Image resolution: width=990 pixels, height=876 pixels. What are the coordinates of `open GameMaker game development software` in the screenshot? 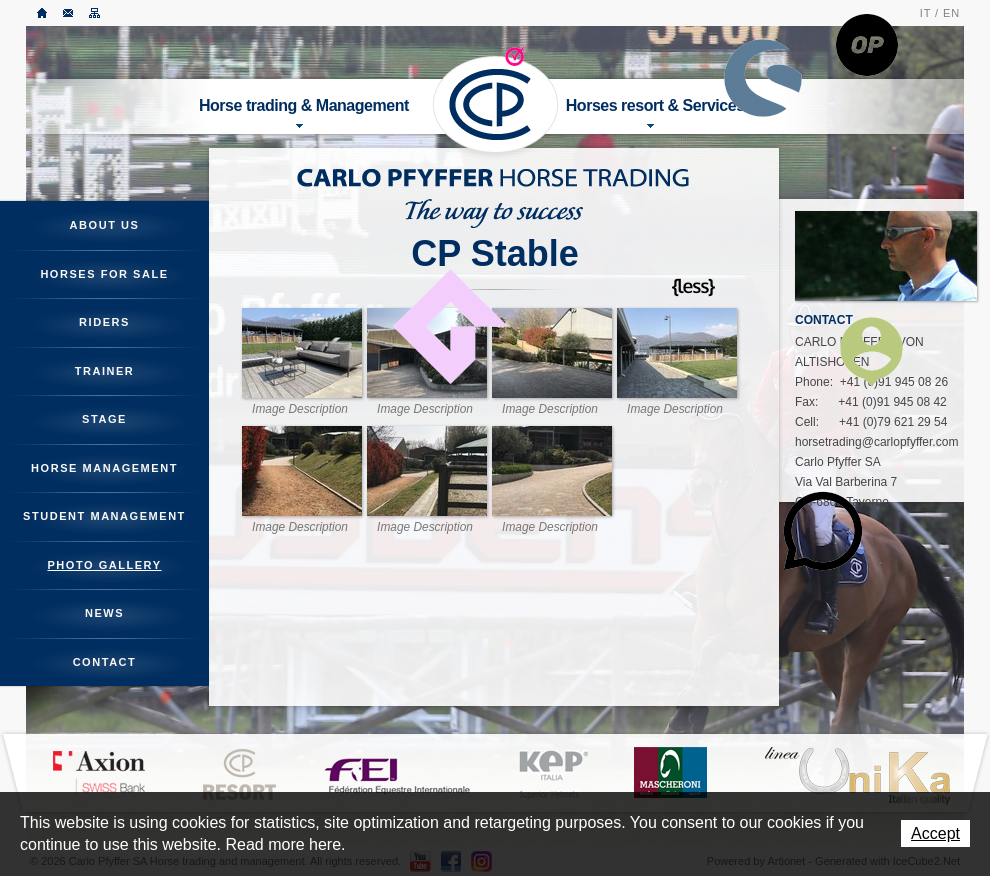 It's located at (450, 326).